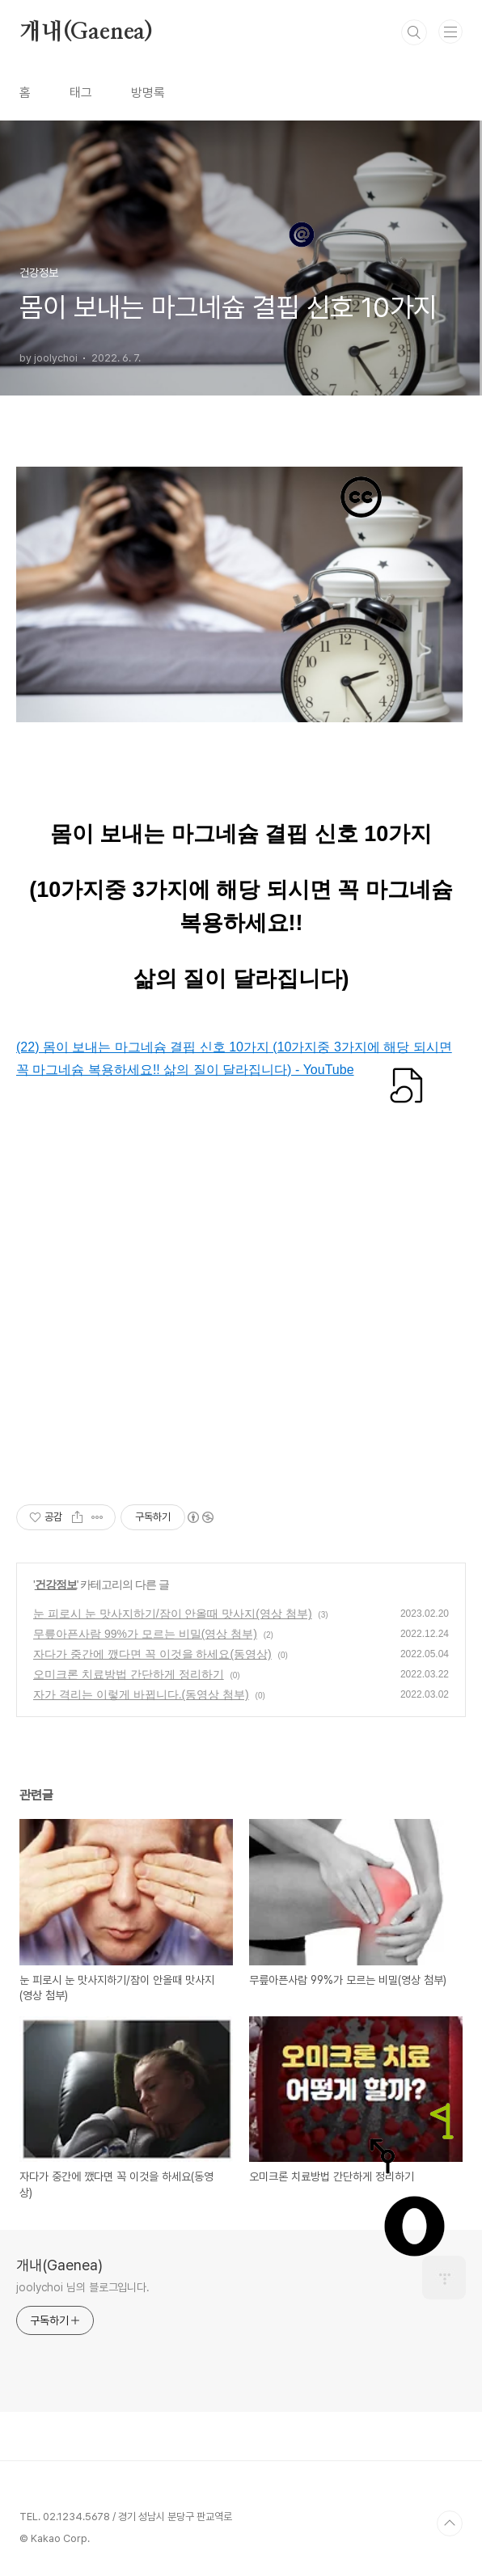 The width and height of the screenshot is (482, 2576). What do you see at coordinates (414, 2226) in the screenshot?
I see `open Opera browser` at bounding box center [414, 2226].